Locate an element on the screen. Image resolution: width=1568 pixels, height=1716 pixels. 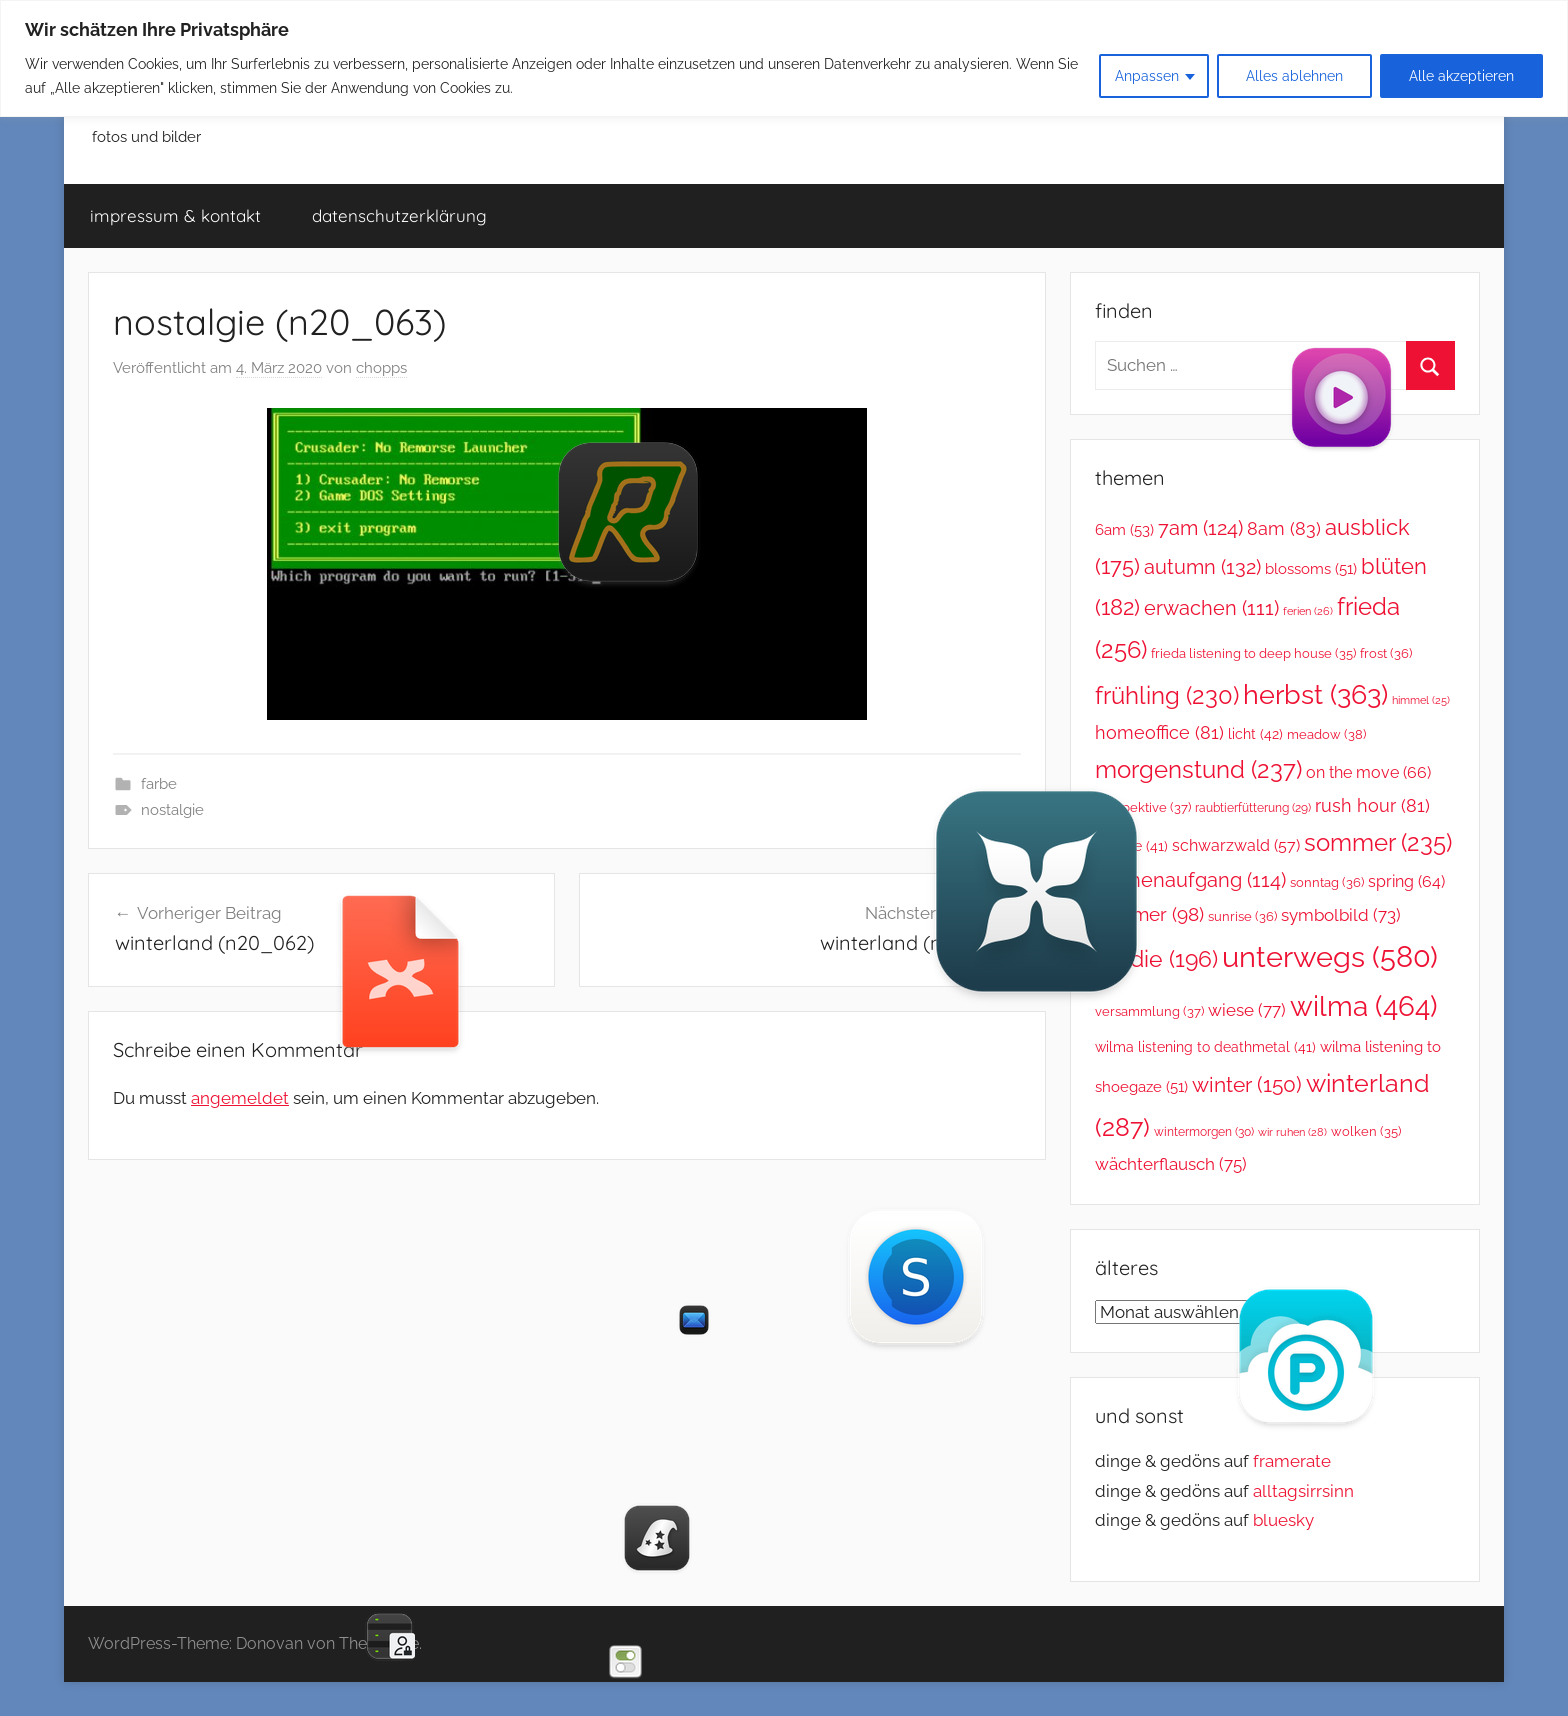
open the mail app is located at coordinates (694, 1320).